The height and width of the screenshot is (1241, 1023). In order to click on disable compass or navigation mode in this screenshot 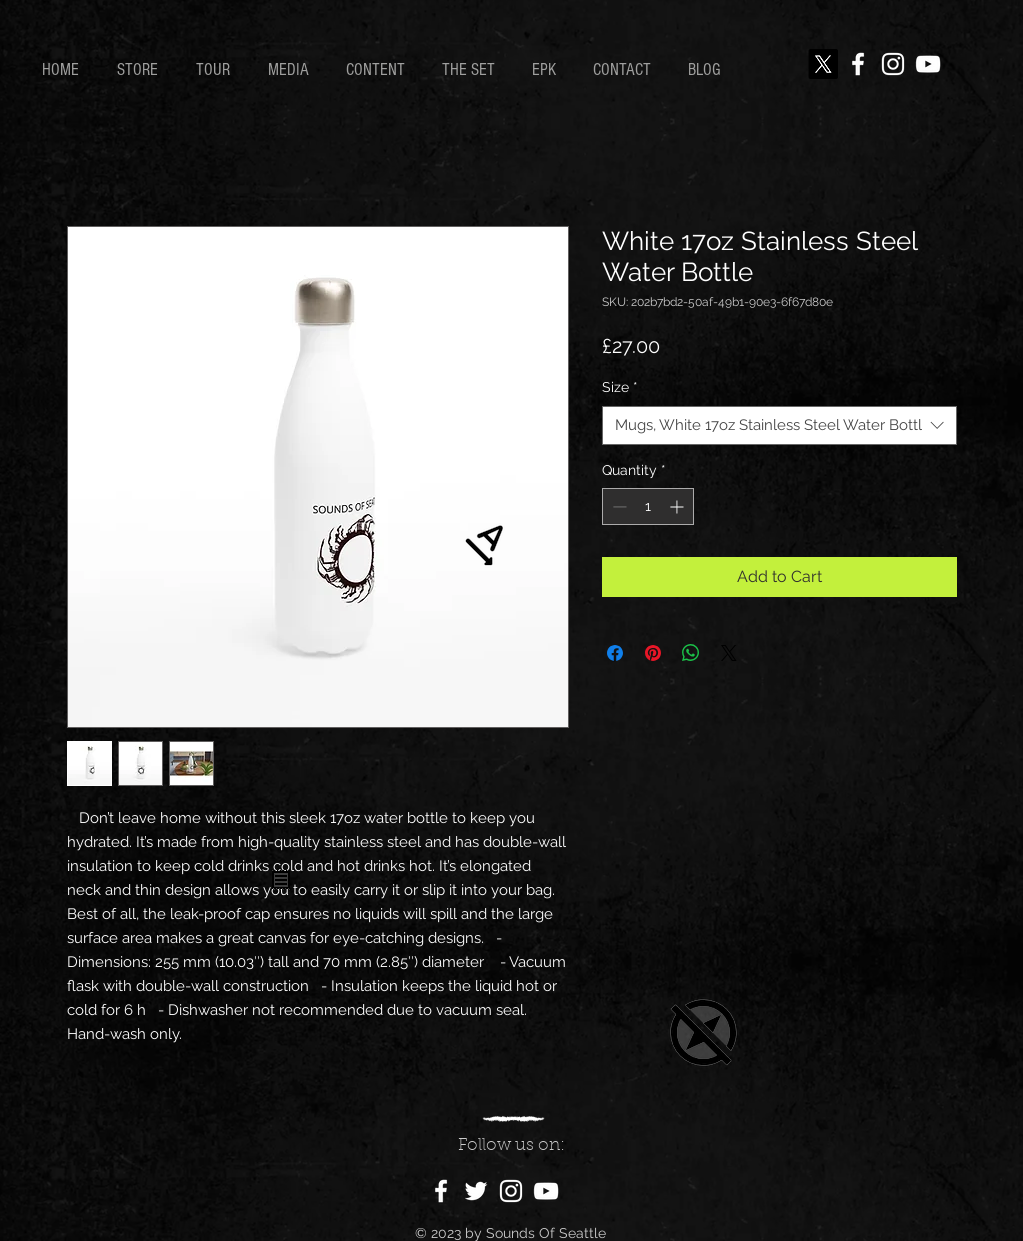, I will do `click(703, 1032)`.